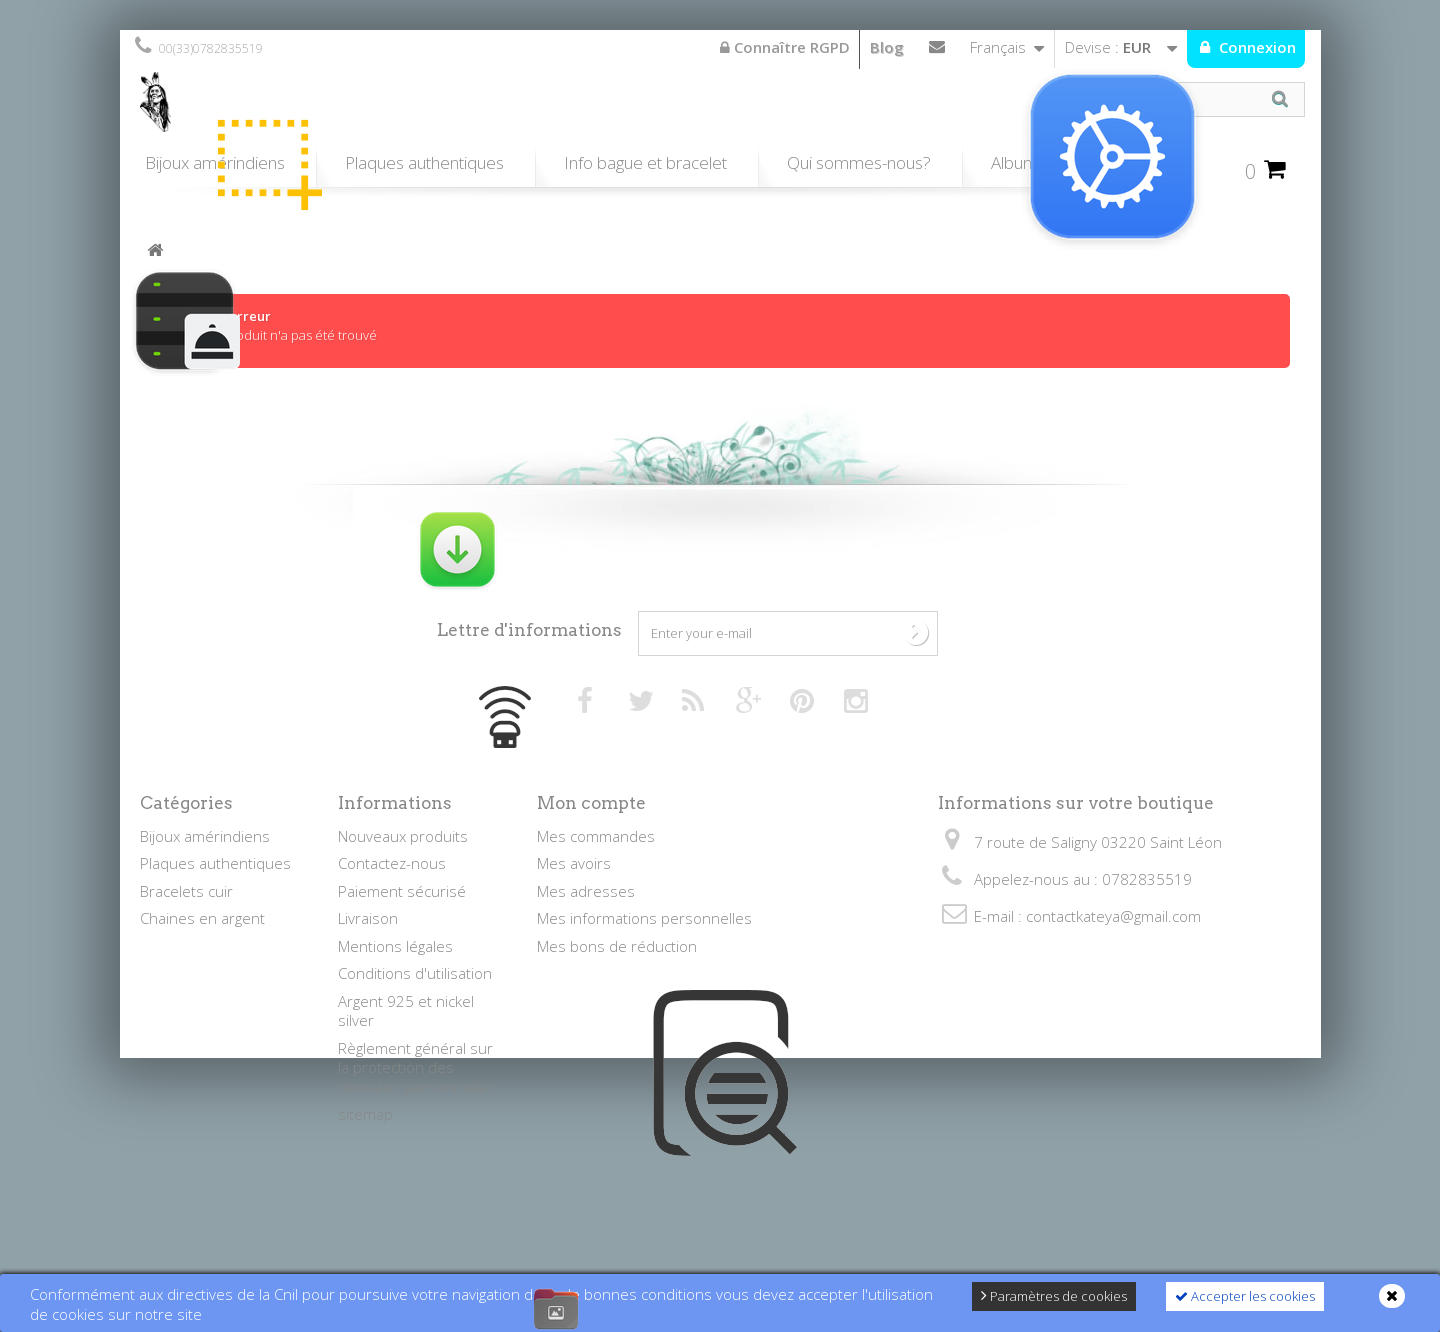  Describe the element at coordinates (726, 1073) in the screenshot. I see `open document viewer app` at that location.